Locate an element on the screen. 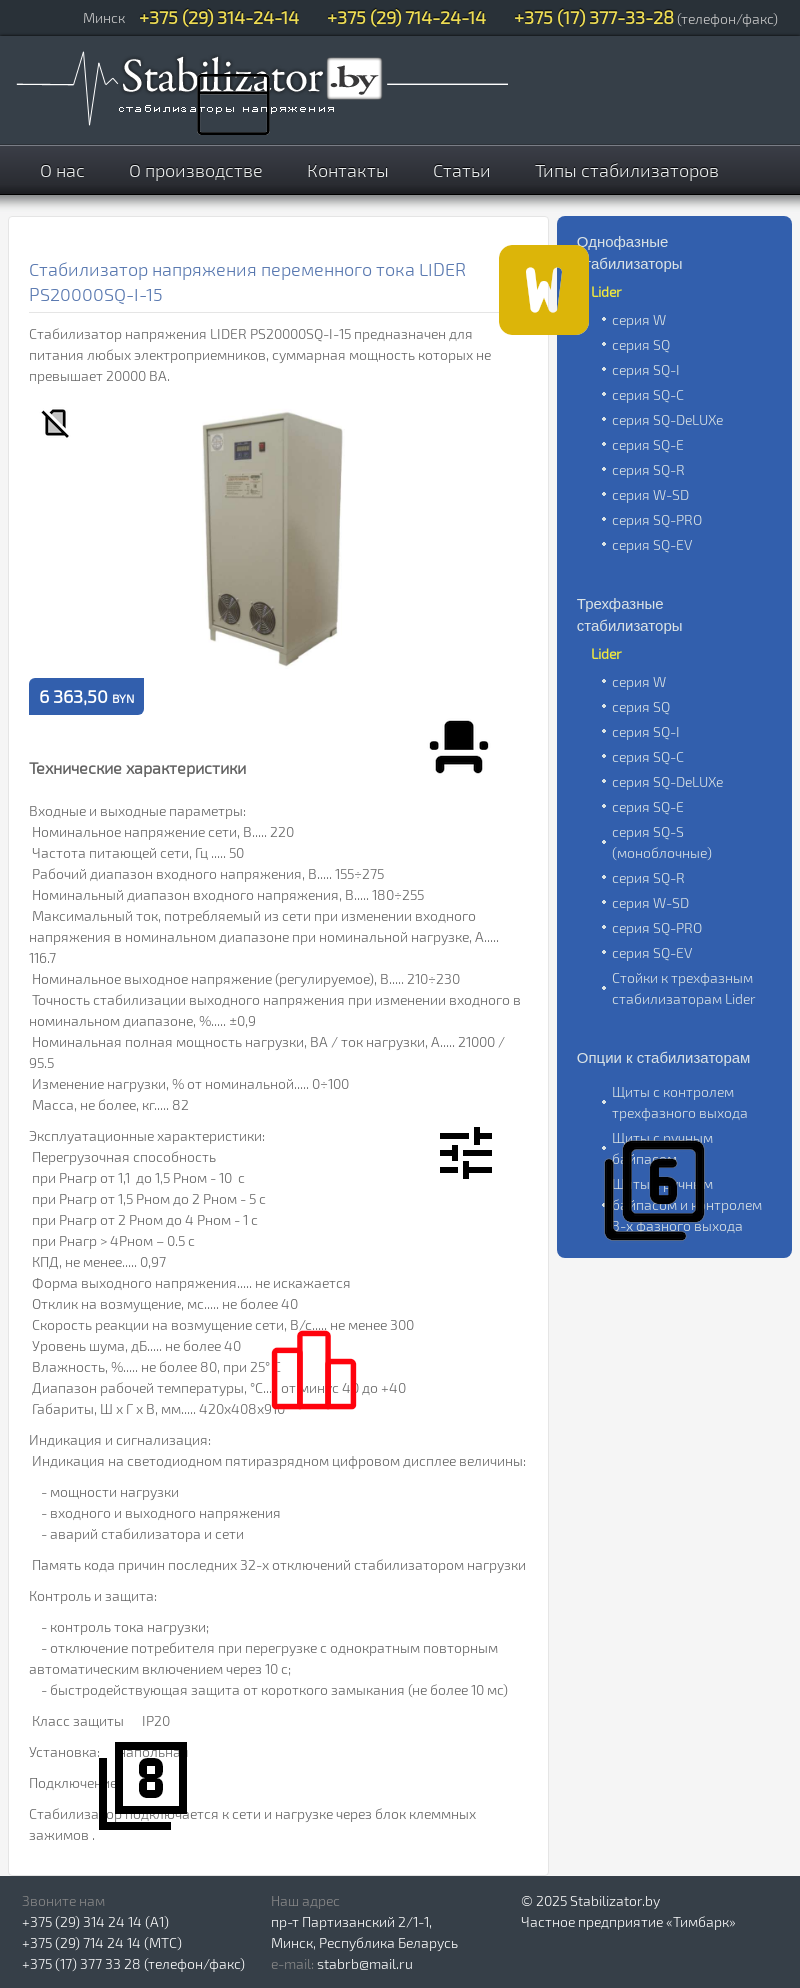 Image resolution: width=800 pixels, height=1988 pixels. adjust settings or preferences is located at coordinates (466, 1153).